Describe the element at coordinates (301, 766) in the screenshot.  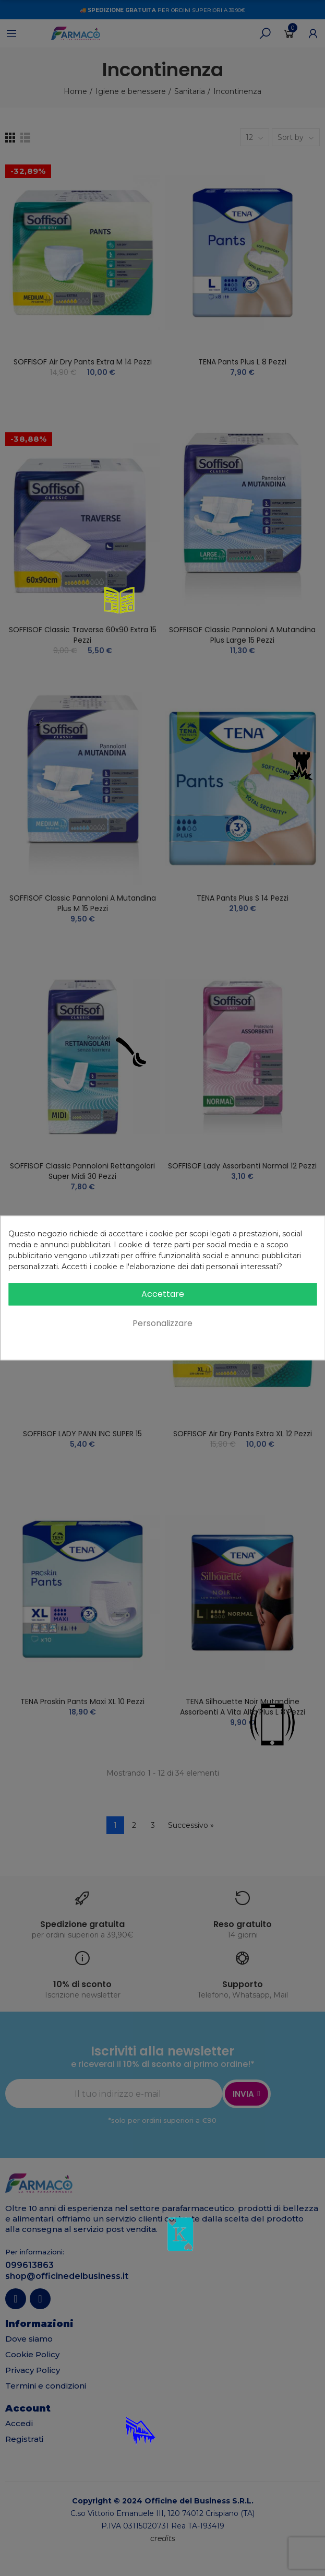
I see `demolish or destroy a building` at that location.